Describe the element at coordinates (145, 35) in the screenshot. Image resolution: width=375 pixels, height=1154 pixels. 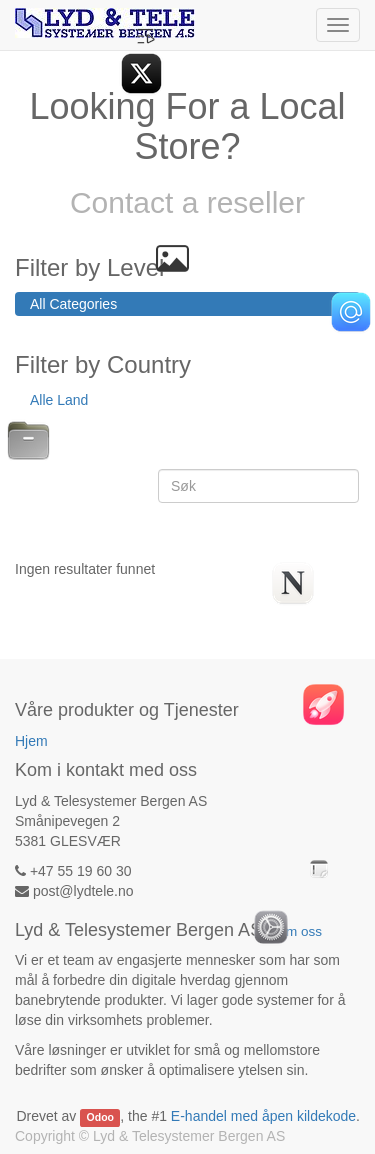
I see `view or manage the play queue` at that location.